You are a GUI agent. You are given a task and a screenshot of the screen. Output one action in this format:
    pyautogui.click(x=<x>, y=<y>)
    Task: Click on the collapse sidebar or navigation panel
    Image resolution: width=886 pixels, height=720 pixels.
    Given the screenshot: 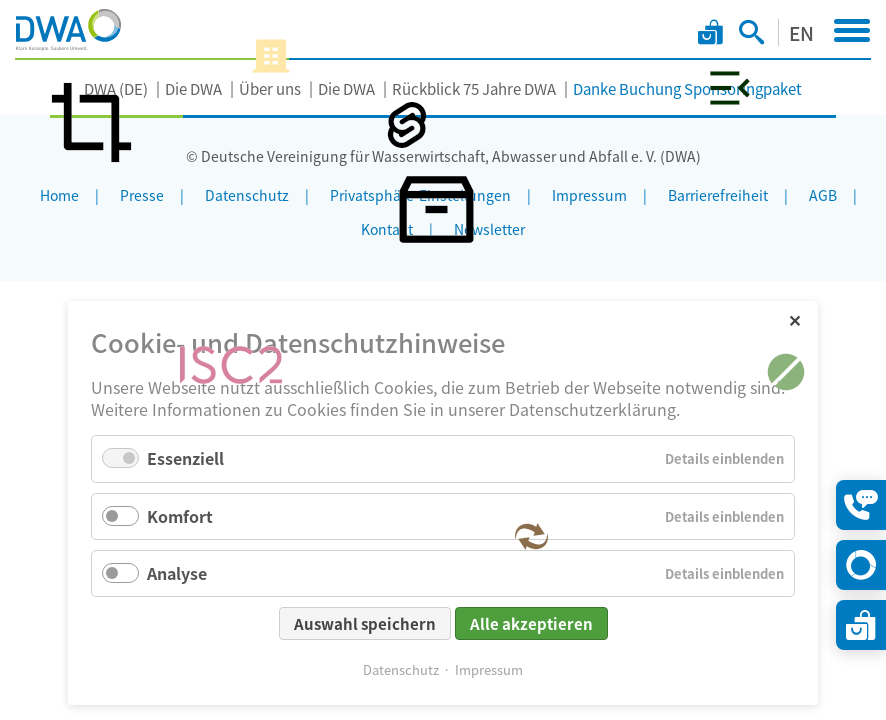 What is the action you would take?
    pyautogui.click(x=729, y=88)
    